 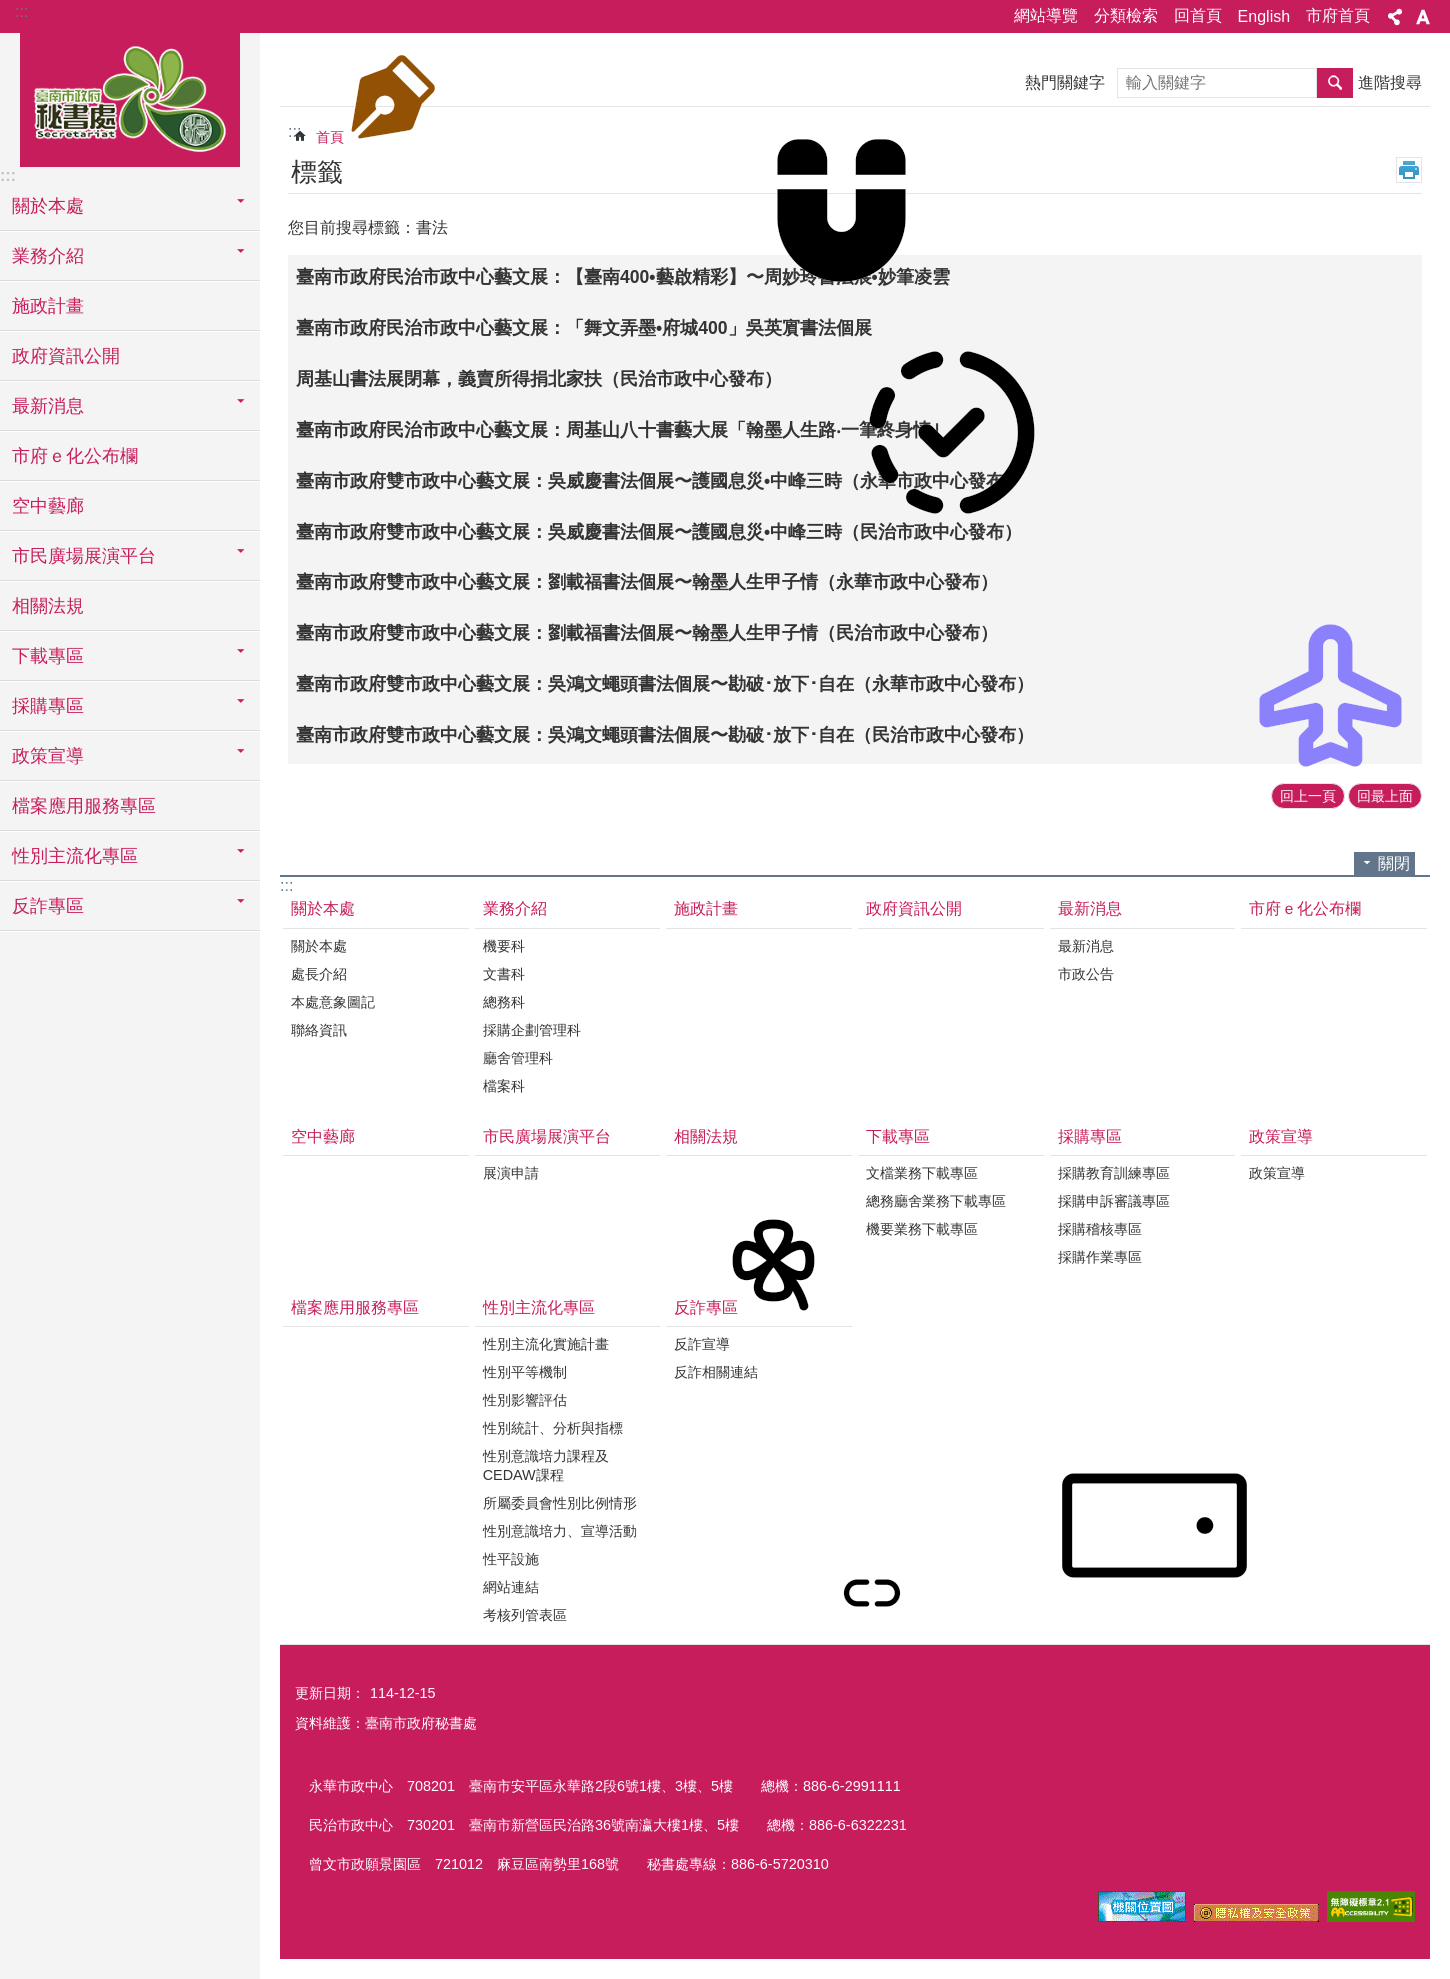 I want to click on access drawing or illustration tools, so click(x=388, y=102).